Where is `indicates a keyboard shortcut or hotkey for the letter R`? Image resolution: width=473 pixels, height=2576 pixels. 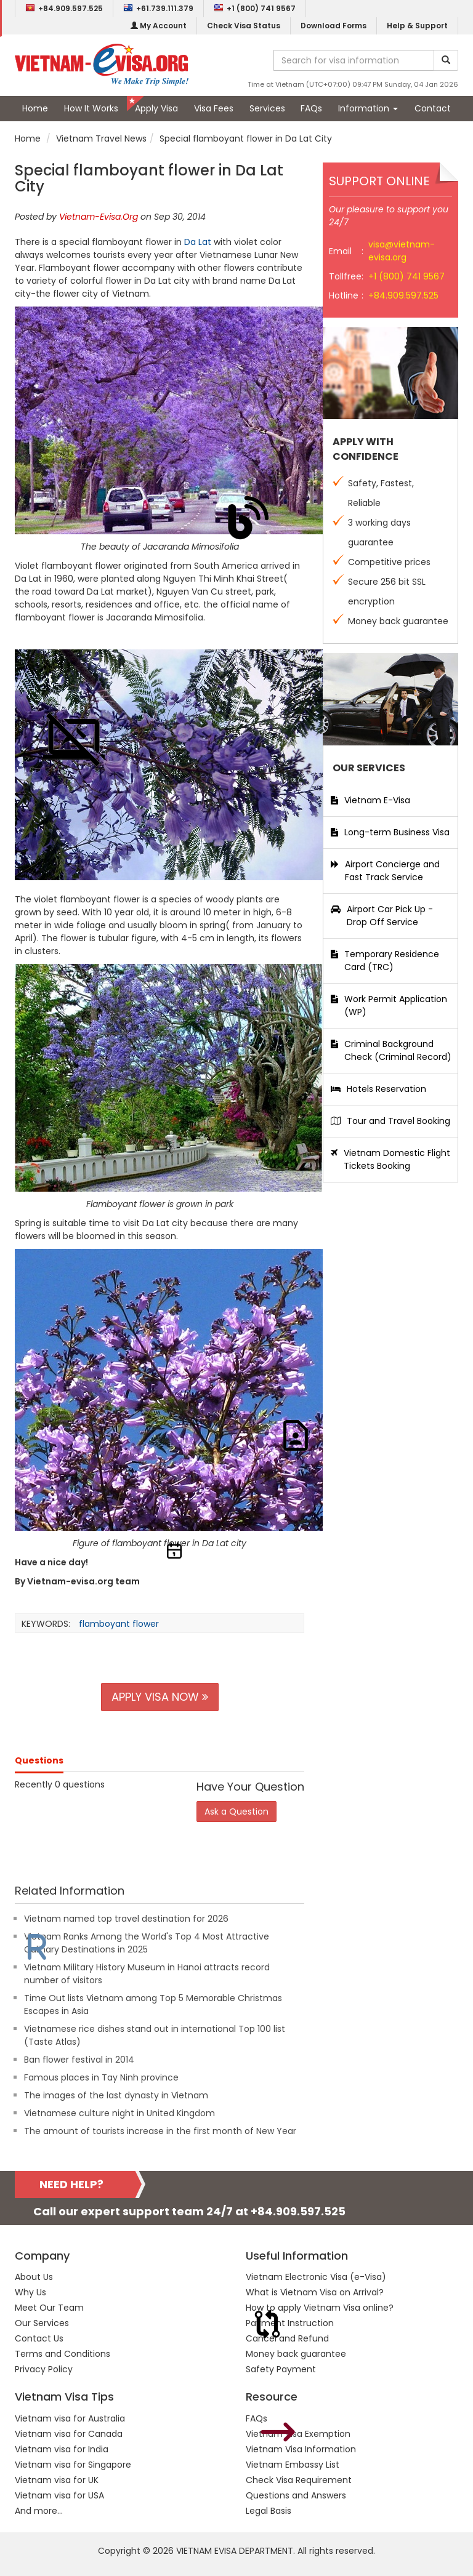 indicates a keyboard shortcut or hotkey for the letter R is located at coordinates (37, 1947).